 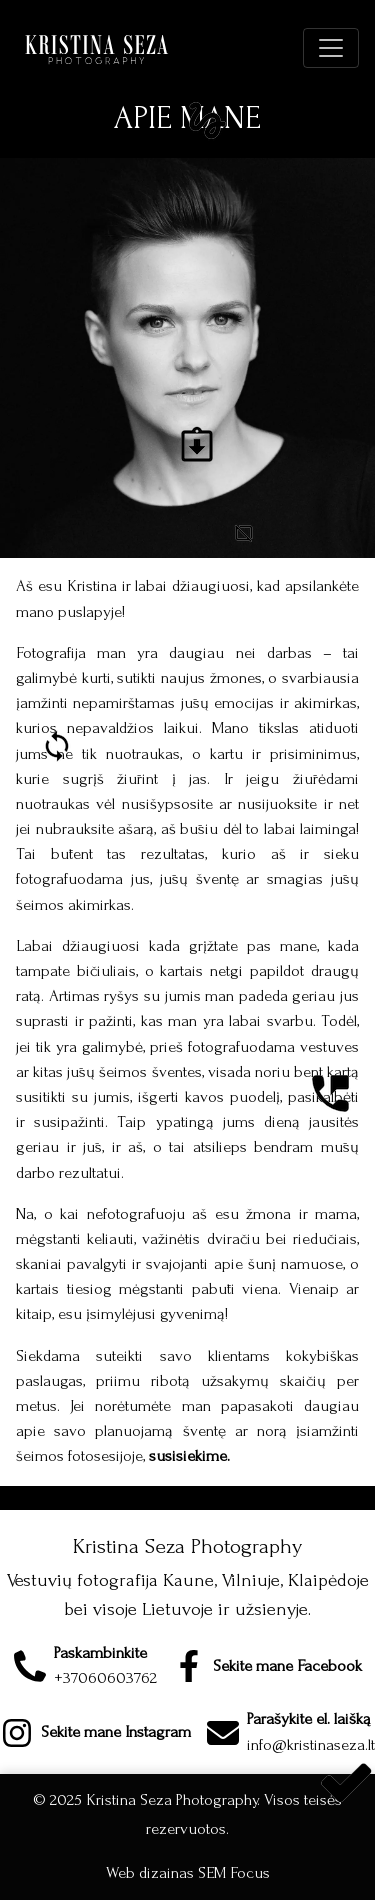 I want to click on access voicemail or phone messages, so click(x=330, y=1093).